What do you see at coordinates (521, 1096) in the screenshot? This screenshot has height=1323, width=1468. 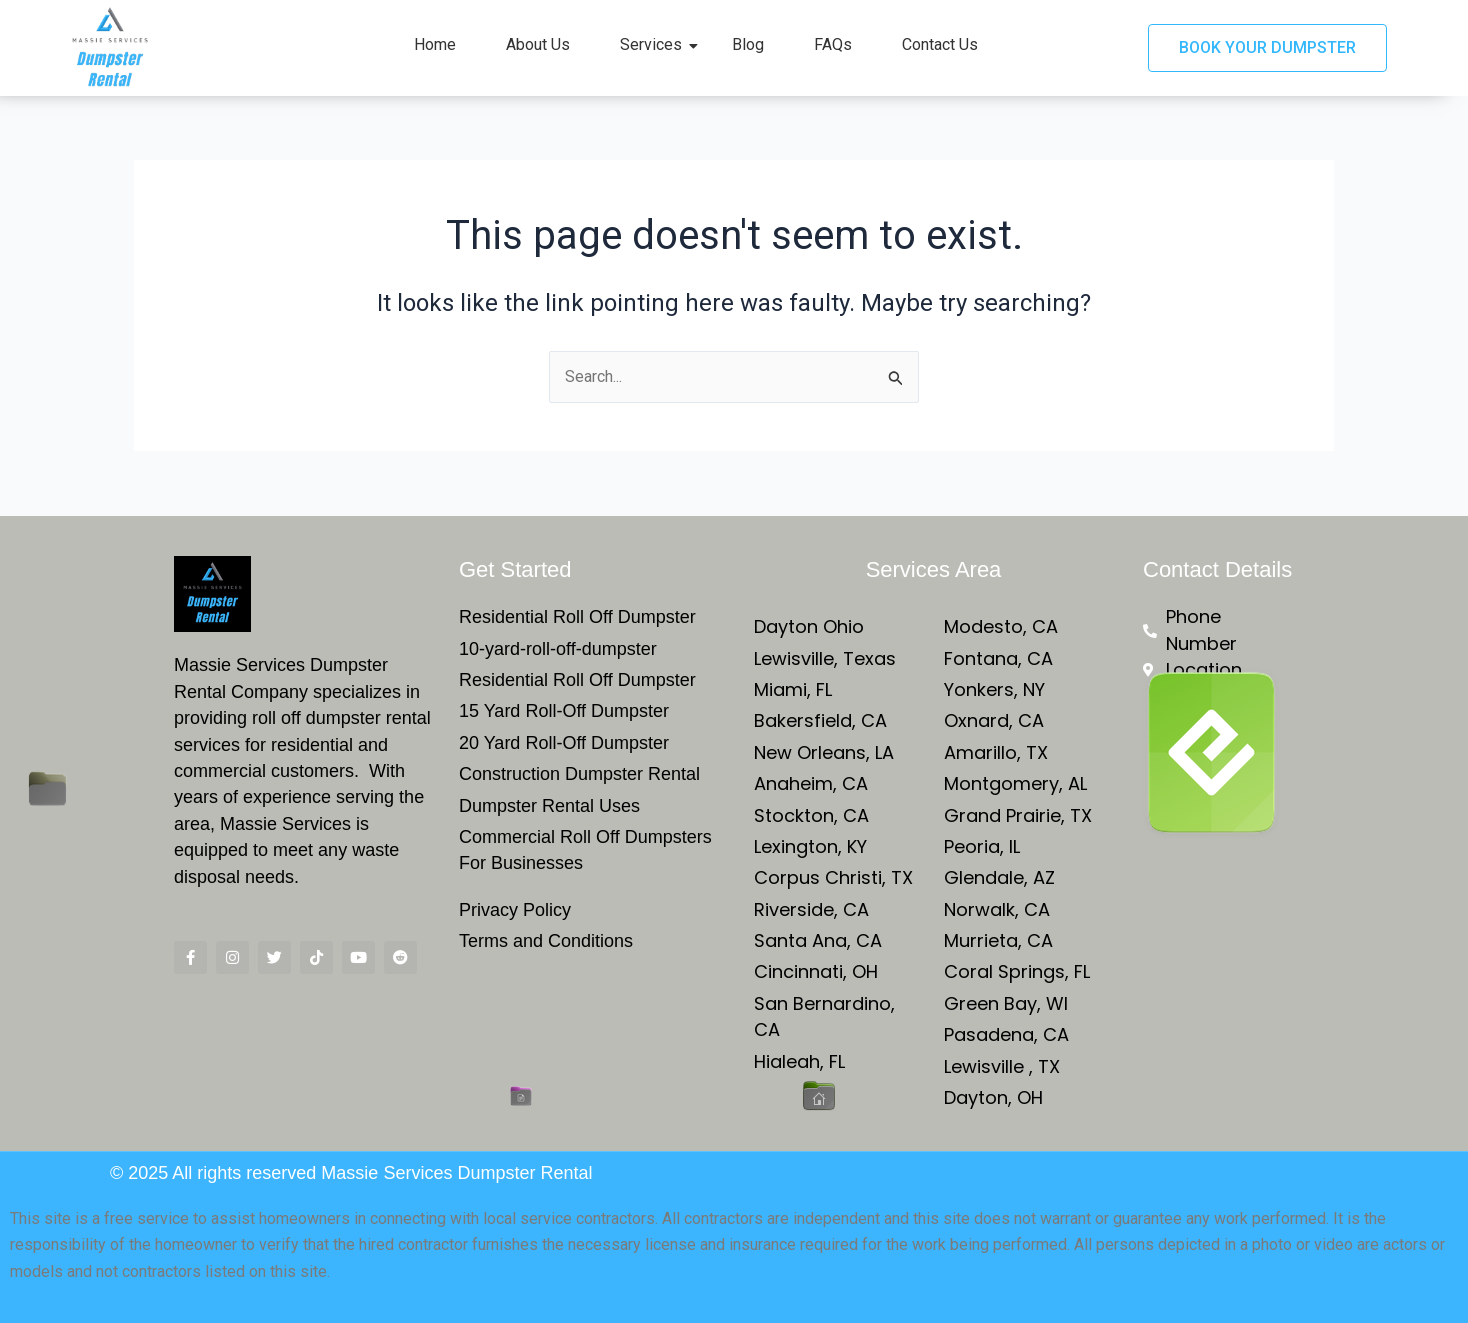 I see `open your documents folder` at bounding box center [521, 1096].